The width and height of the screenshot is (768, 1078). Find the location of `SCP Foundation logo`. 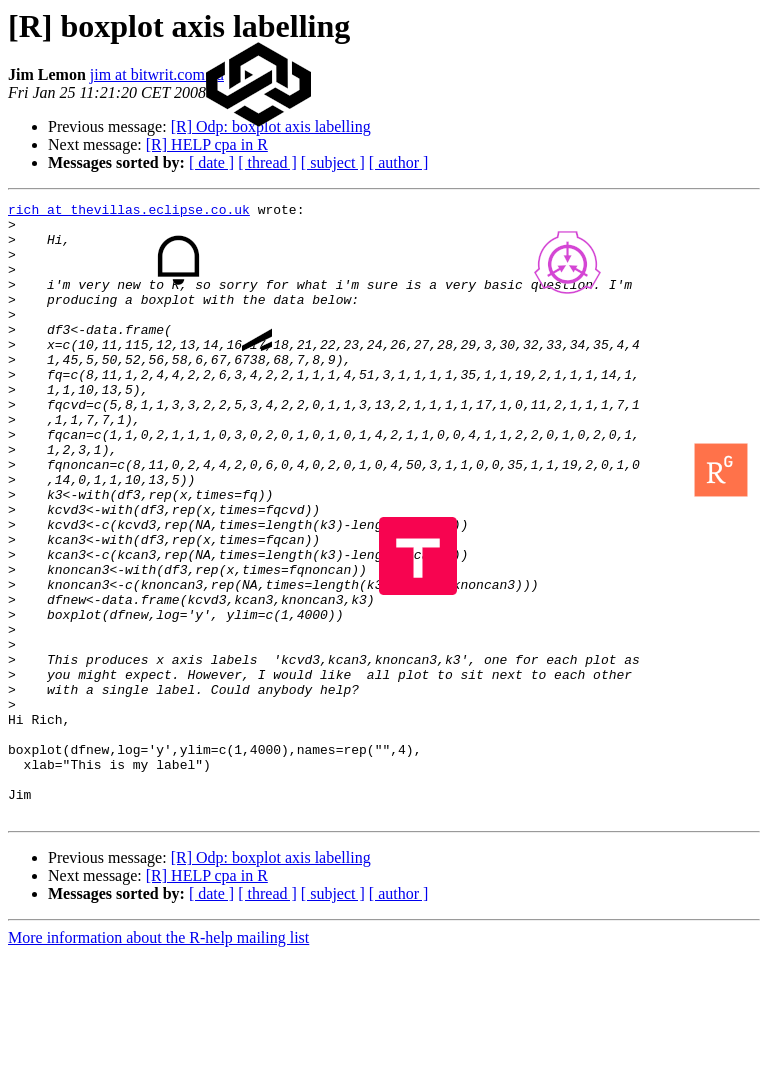

SCP Foundation logo is located at coordinates (567, 262).